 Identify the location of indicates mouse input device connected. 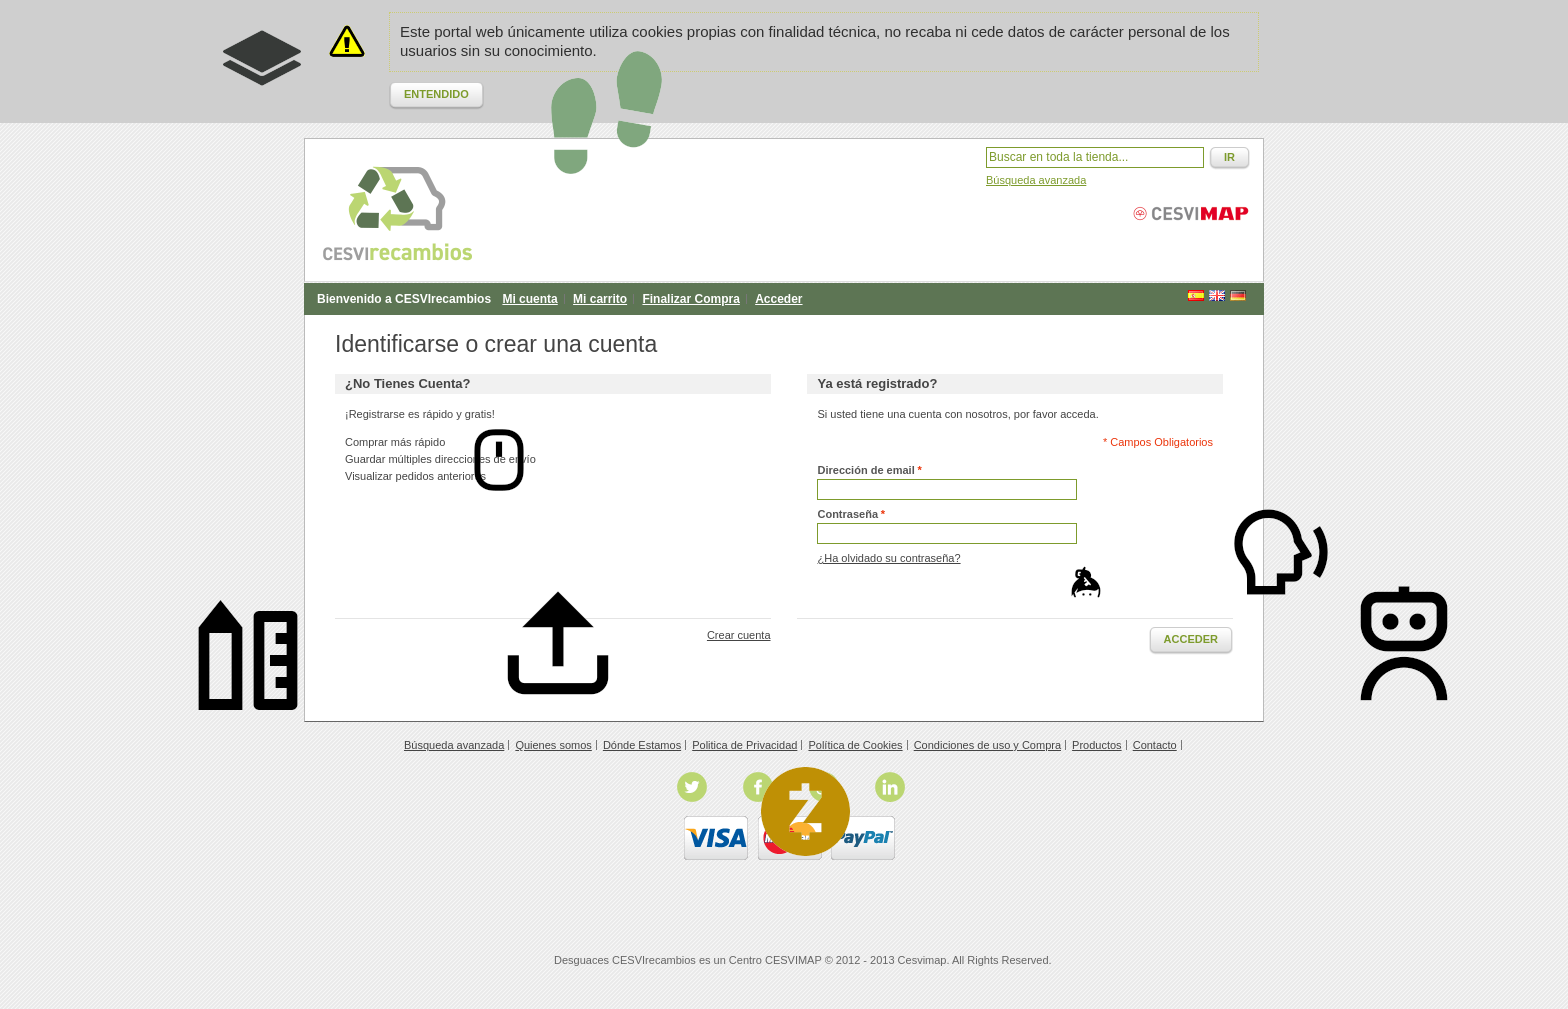
(499, 460).